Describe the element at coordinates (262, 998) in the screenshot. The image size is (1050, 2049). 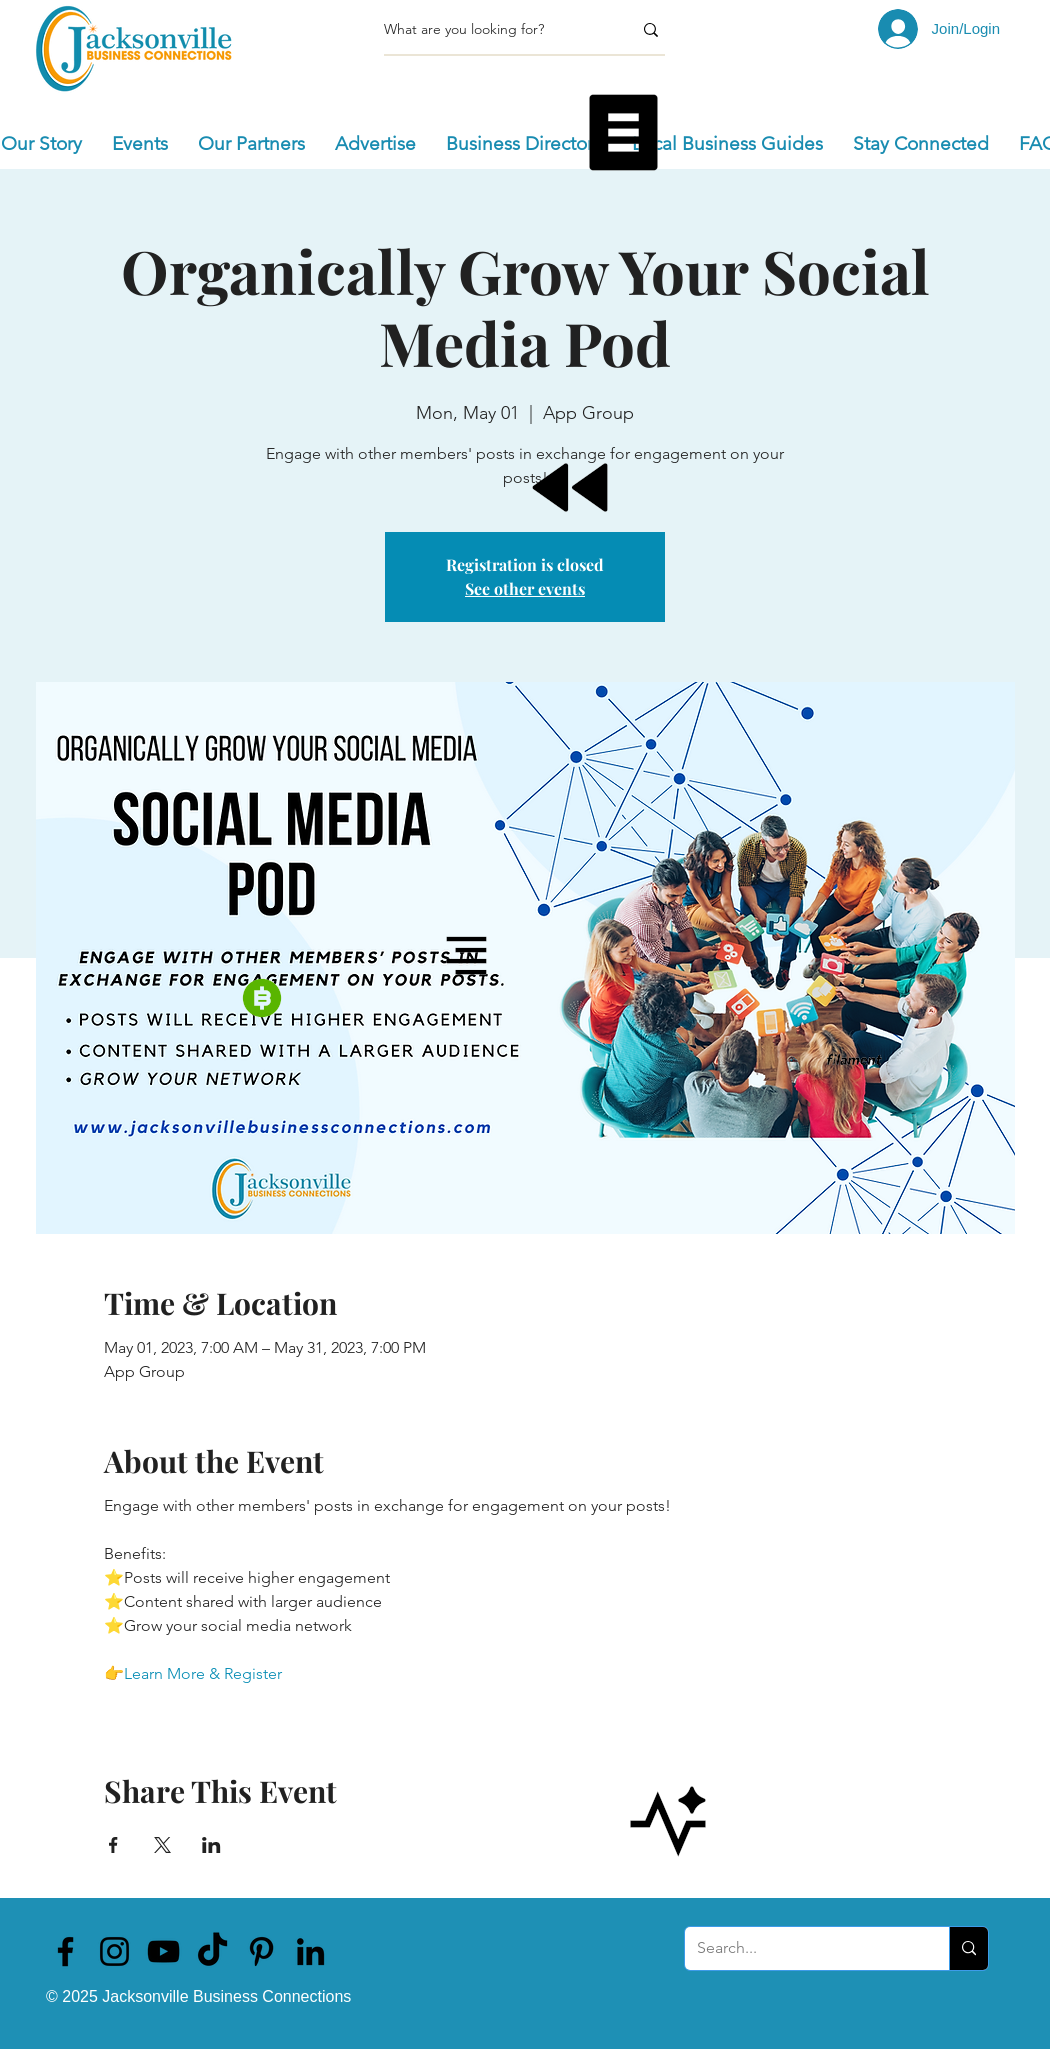
I see `bitcoin or cryptocurrency indicator` at that location.